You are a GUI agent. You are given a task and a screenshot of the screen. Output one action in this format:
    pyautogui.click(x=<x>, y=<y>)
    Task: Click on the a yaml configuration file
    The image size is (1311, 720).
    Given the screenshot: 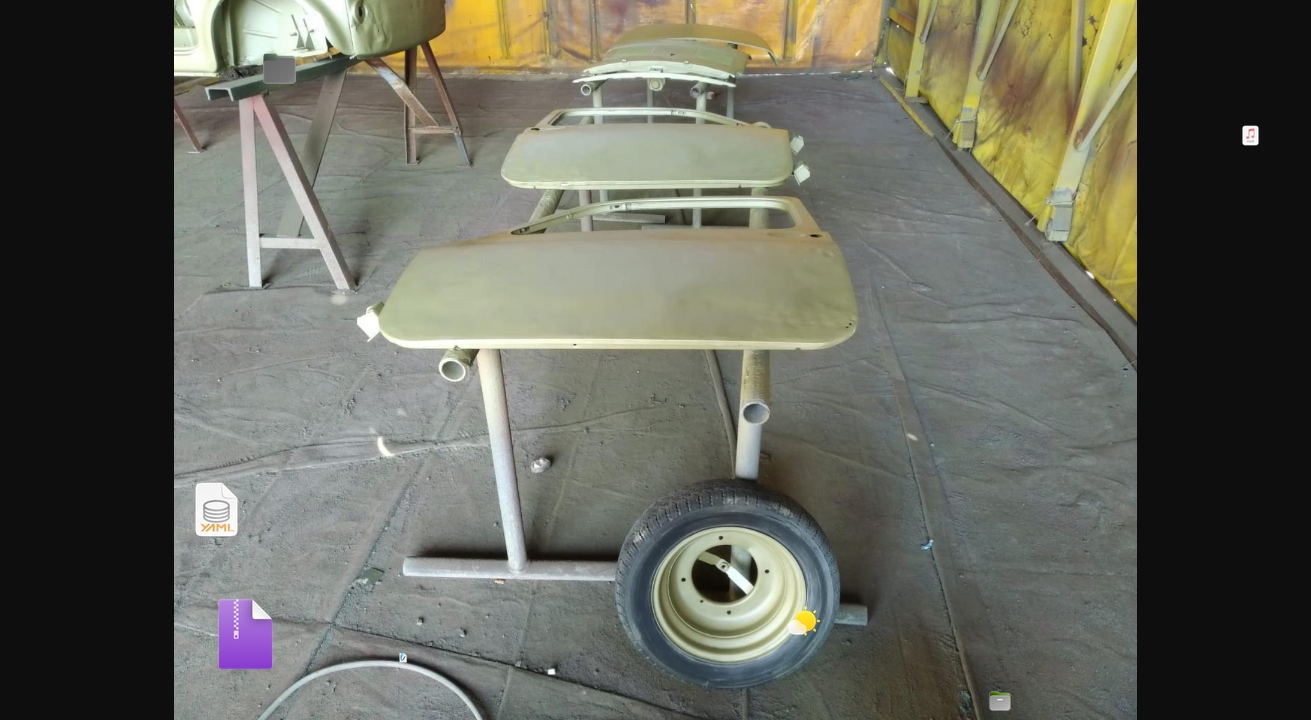 What is the action you would take?
    pyautogui.click(x=216, y=509)
    